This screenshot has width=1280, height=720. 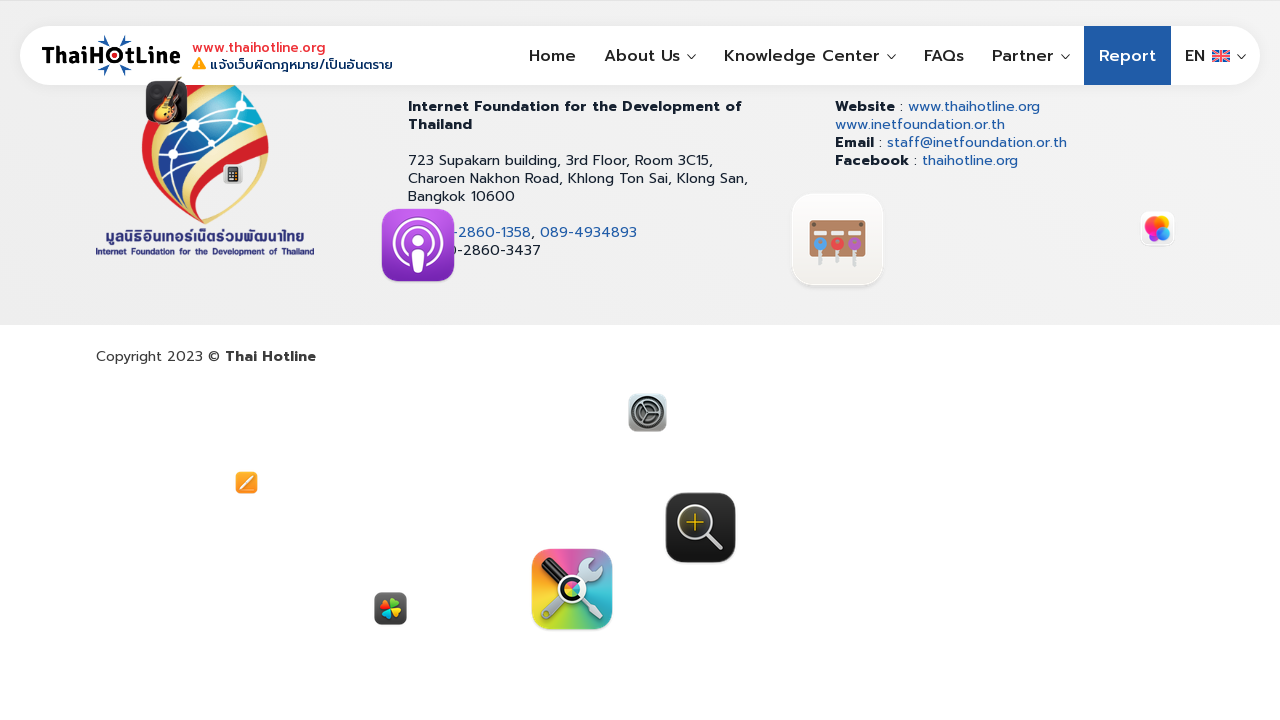 What do you see at coordinates (700, 527) in the screenshot?
I see `open the magnifier accessibility app` at bounding box center [700, 527].